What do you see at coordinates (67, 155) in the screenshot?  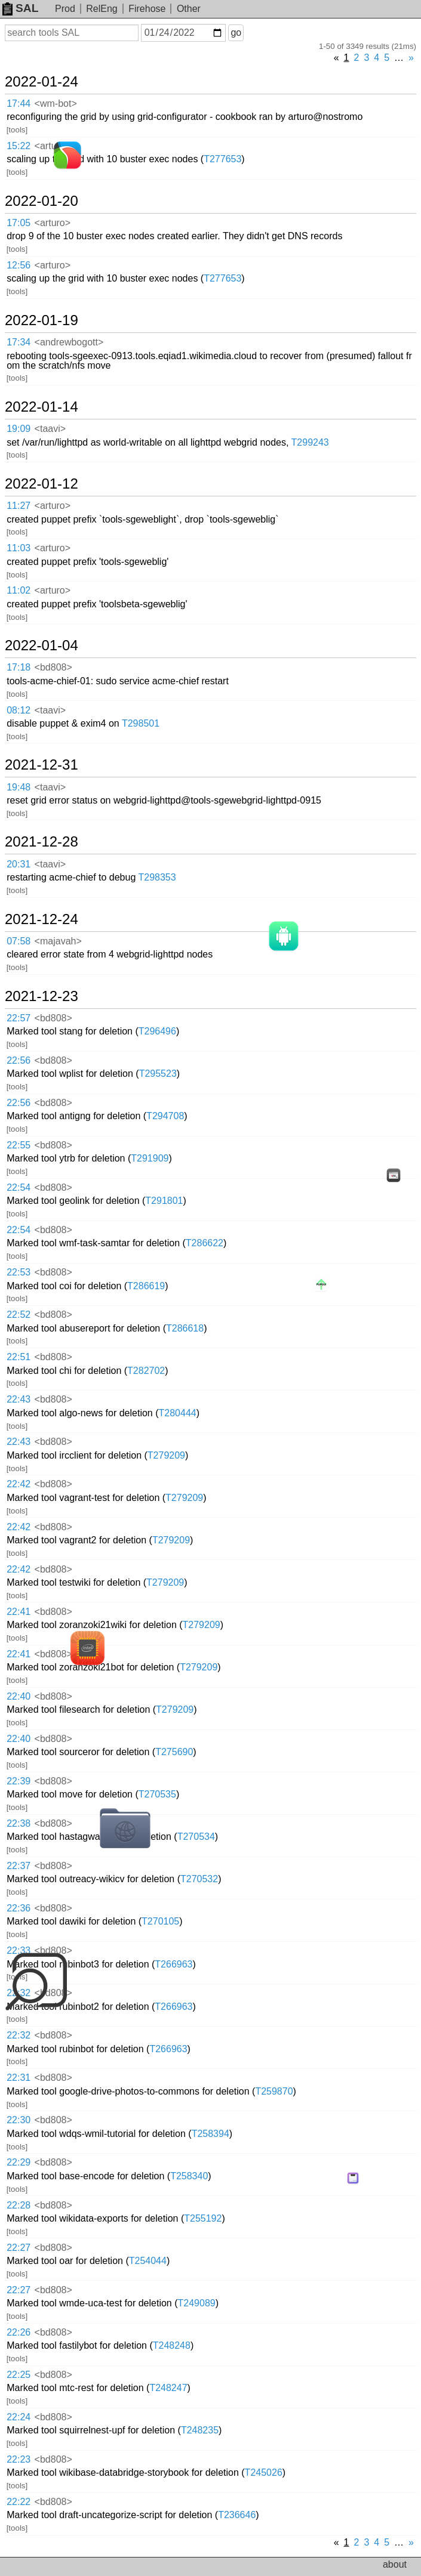 I see `open reaper digital audio workstation` at bounding box center [67, 155].